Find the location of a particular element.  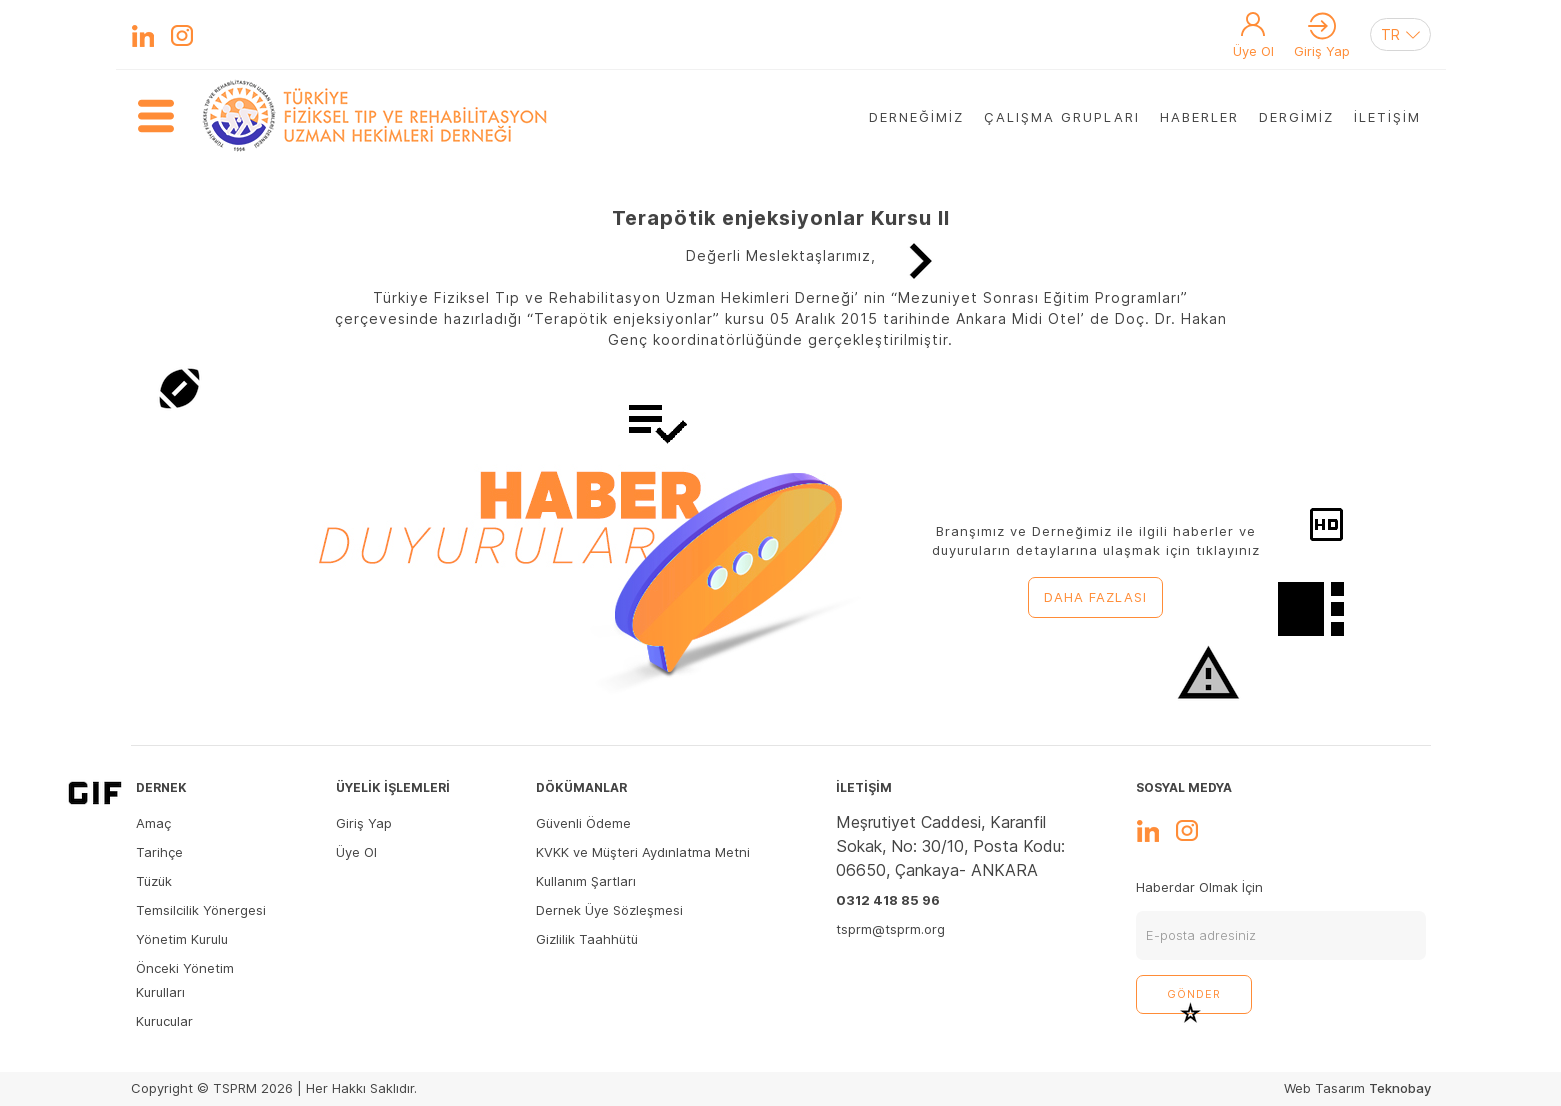

insert a GIF into a message or post is located at coordinates (95, 793).